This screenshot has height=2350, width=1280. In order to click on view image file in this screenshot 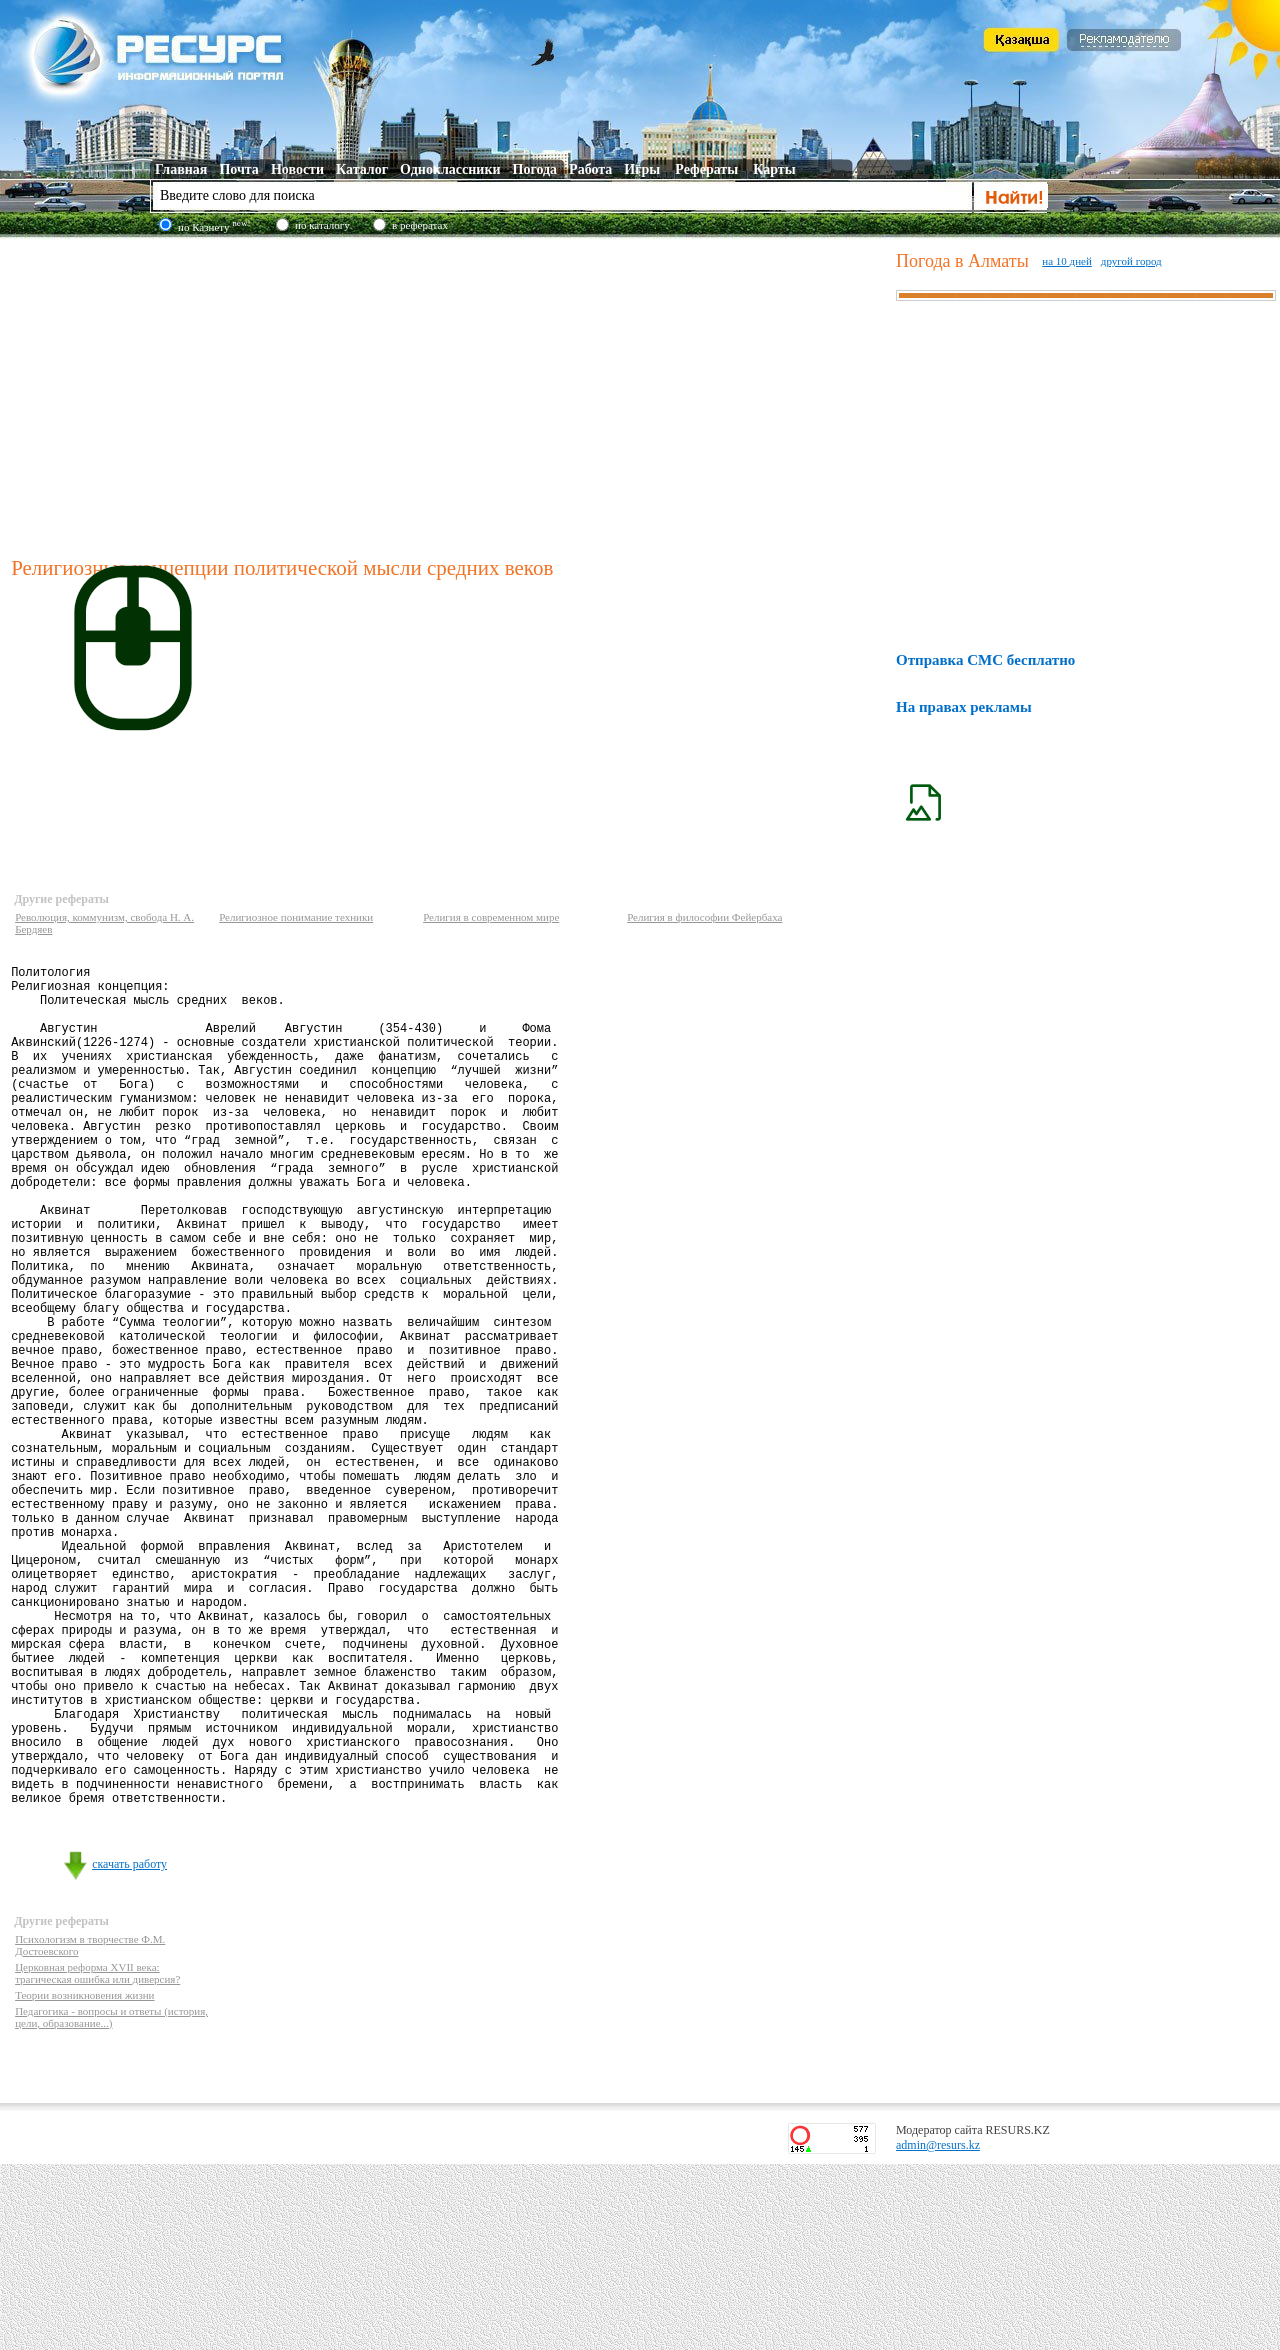, I will do `click(925, 802)`.